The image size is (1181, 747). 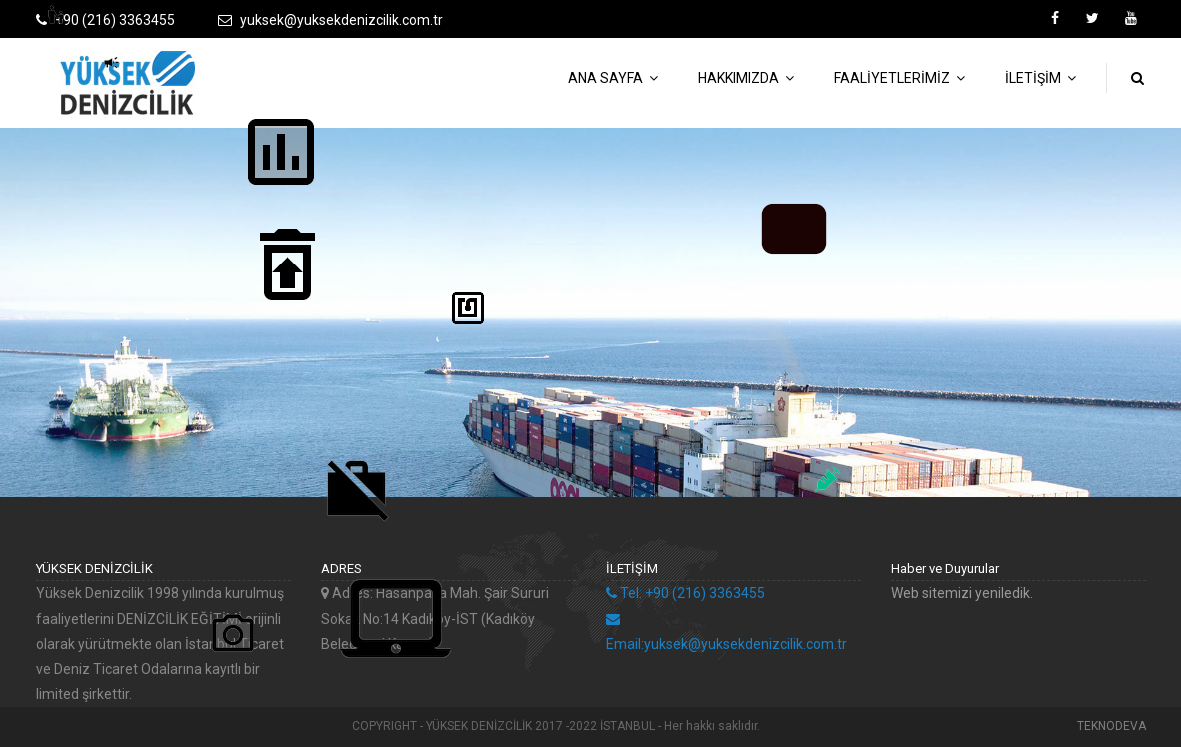 I want to click on indicates work mode is disabled, so click(x=356, y=489).